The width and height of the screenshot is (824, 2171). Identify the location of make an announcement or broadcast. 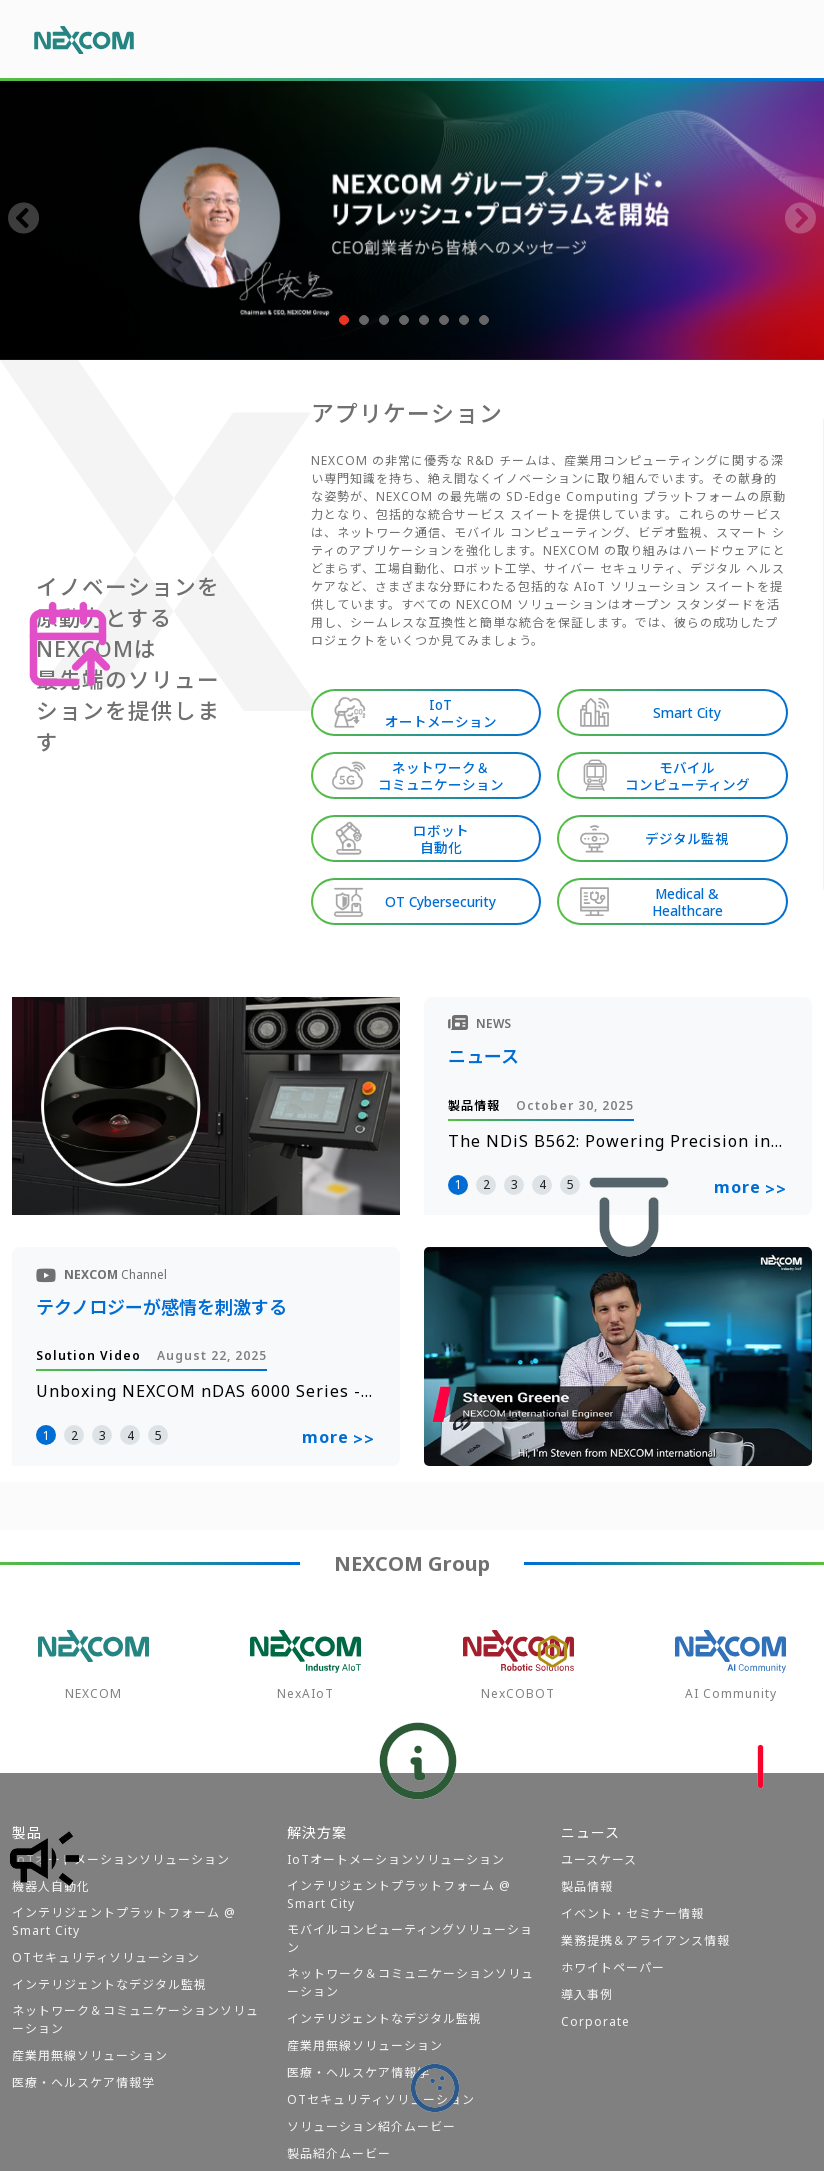
(44, 1858).